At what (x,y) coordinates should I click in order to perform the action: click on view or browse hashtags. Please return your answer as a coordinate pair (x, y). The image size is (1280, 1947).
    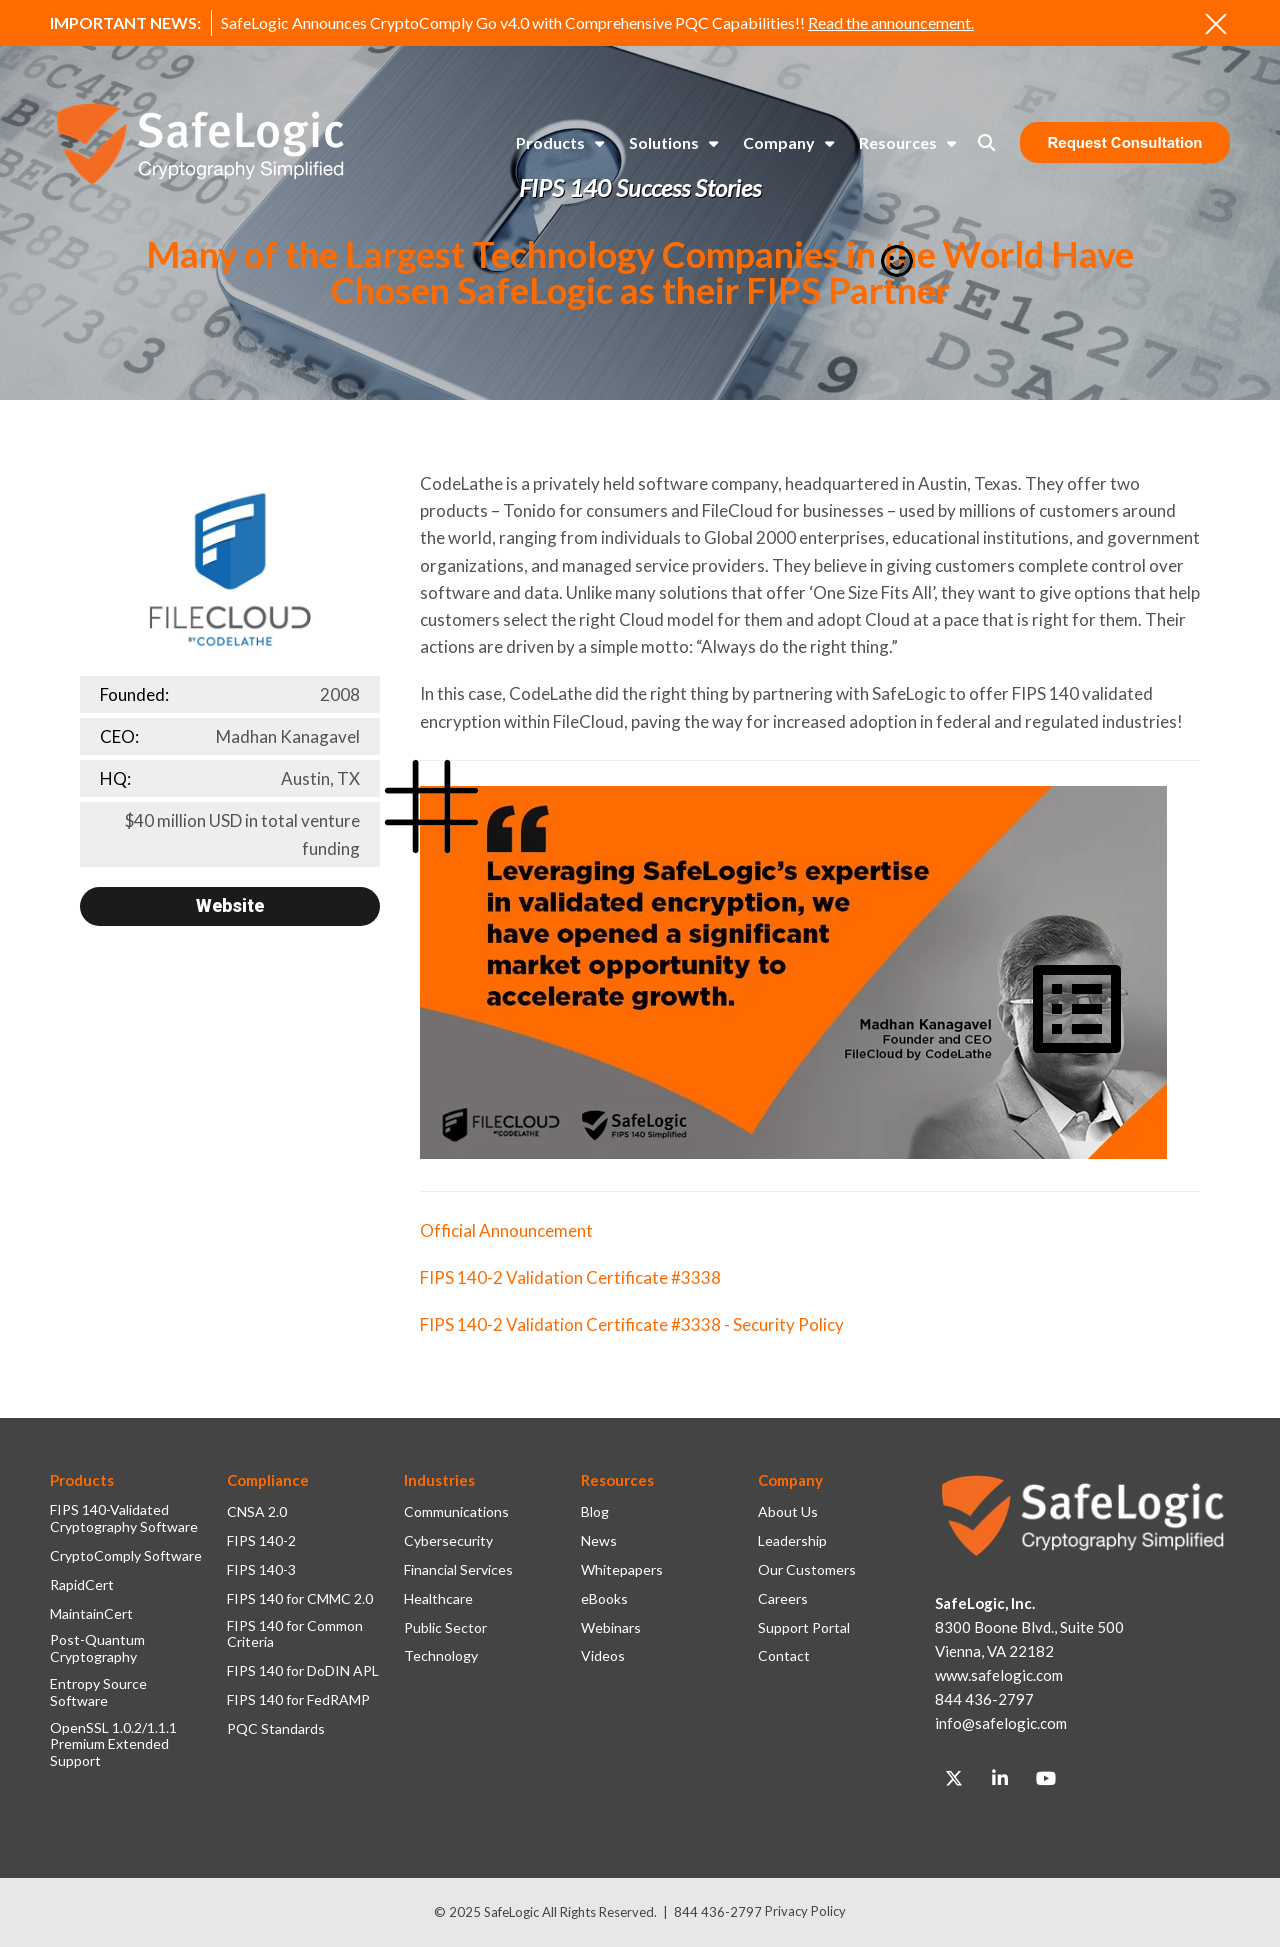
    Looking at the image, I should click on (431, 806).